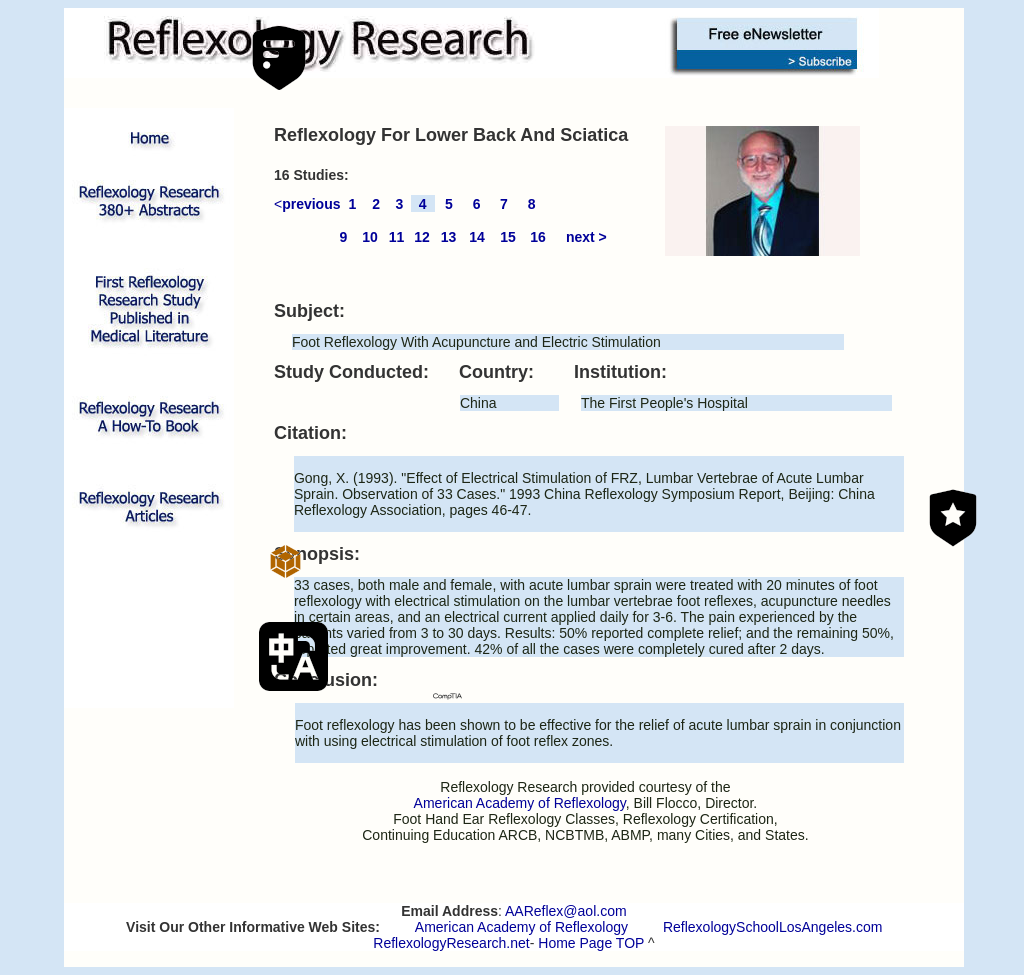  Describe the element at coordinates (285, 561) in the screenshot. I see `webpack module bundler logo` at that location.